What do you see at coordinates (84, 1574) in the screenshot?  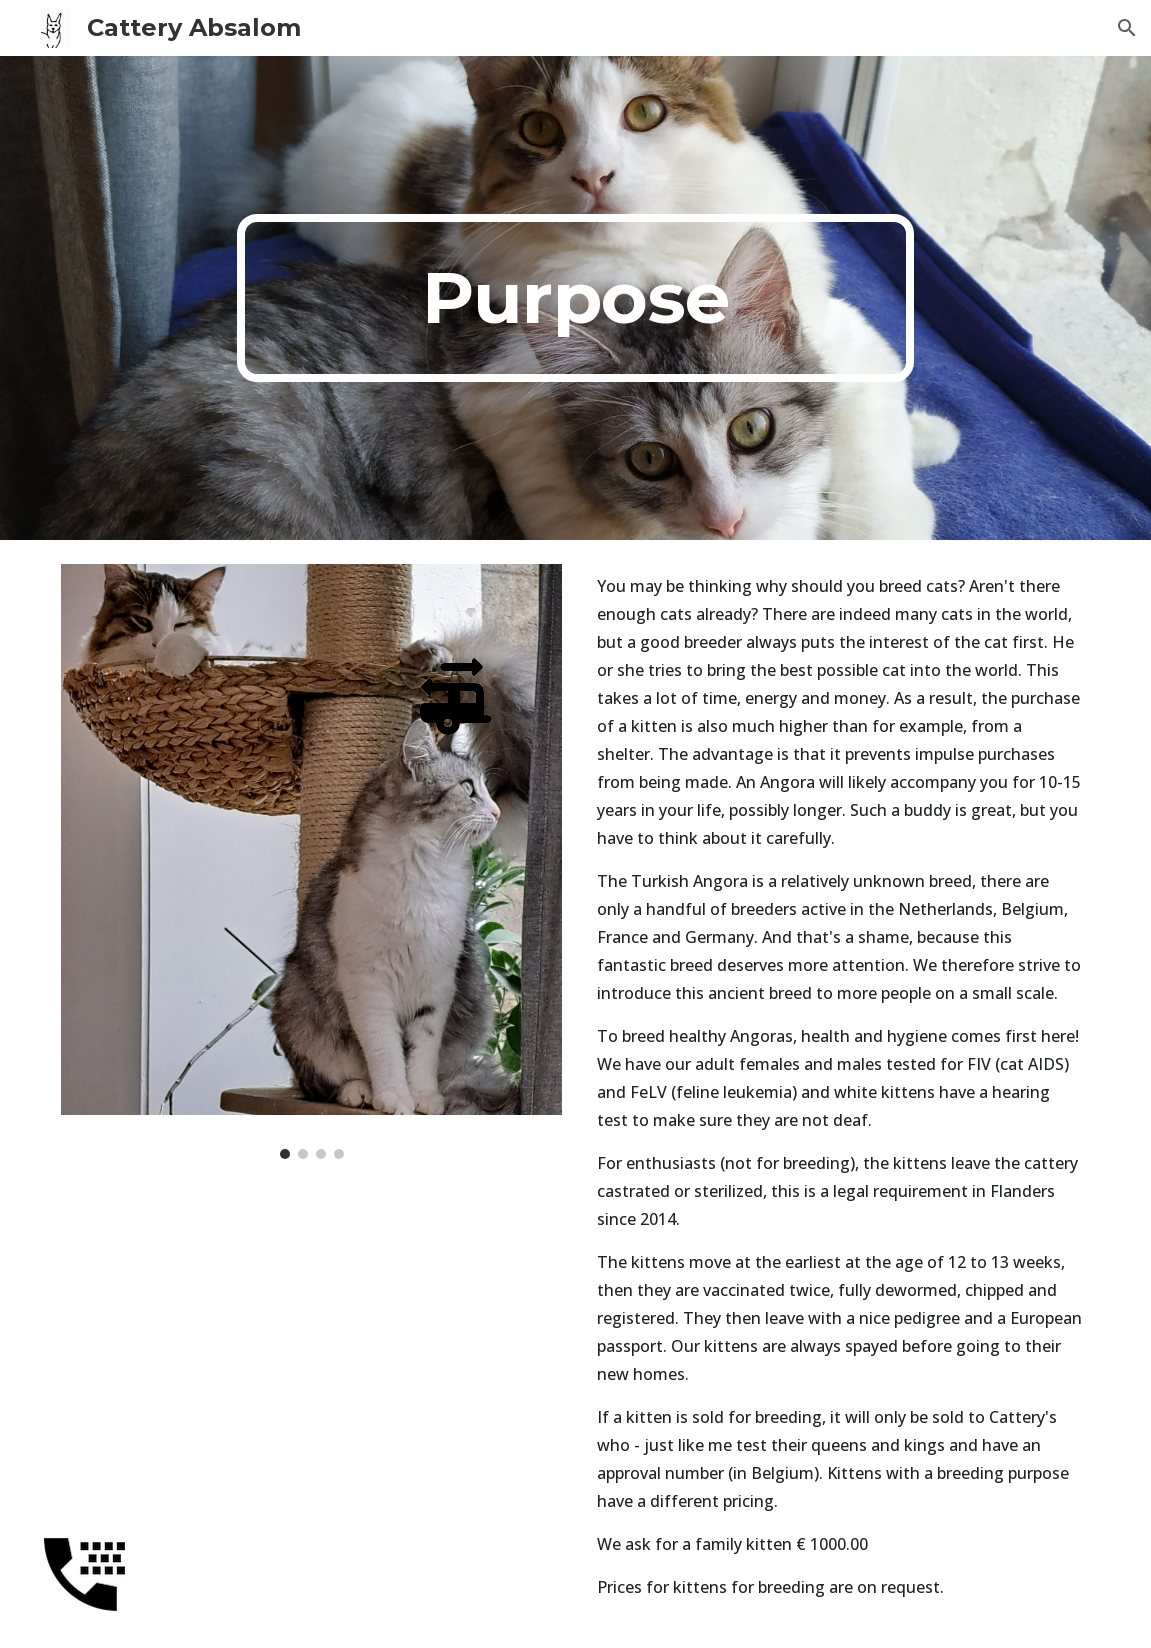 I see `access TTY/TDD accessibility calling features` at bounding box center [84, 1574].